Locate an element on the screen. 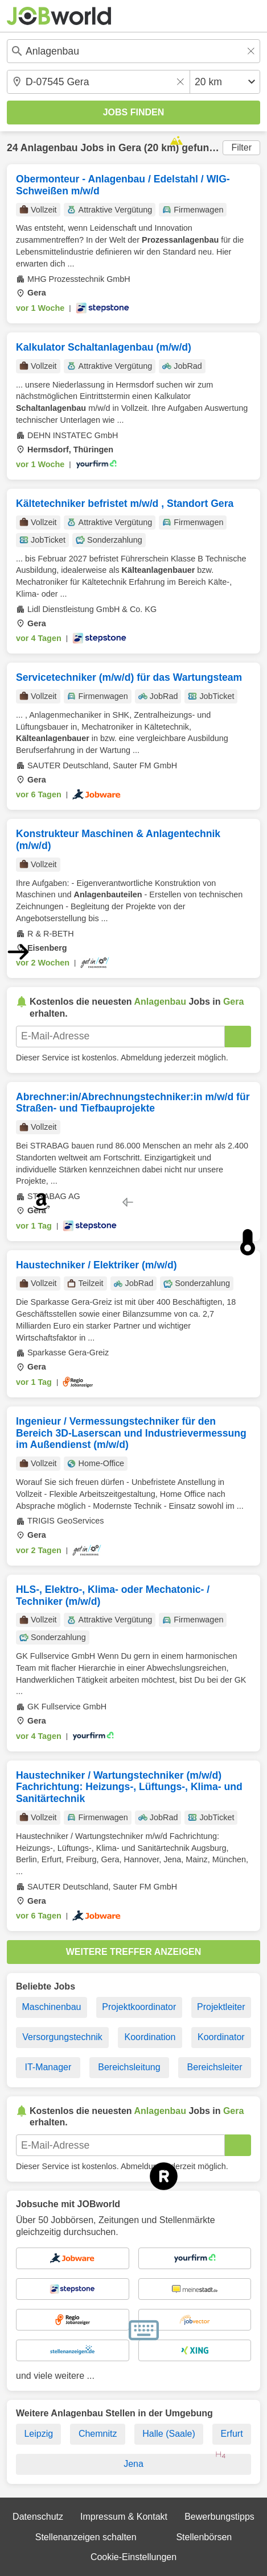  indicates freezing or lowest temperature setting is located at coordinates (248, 1242).